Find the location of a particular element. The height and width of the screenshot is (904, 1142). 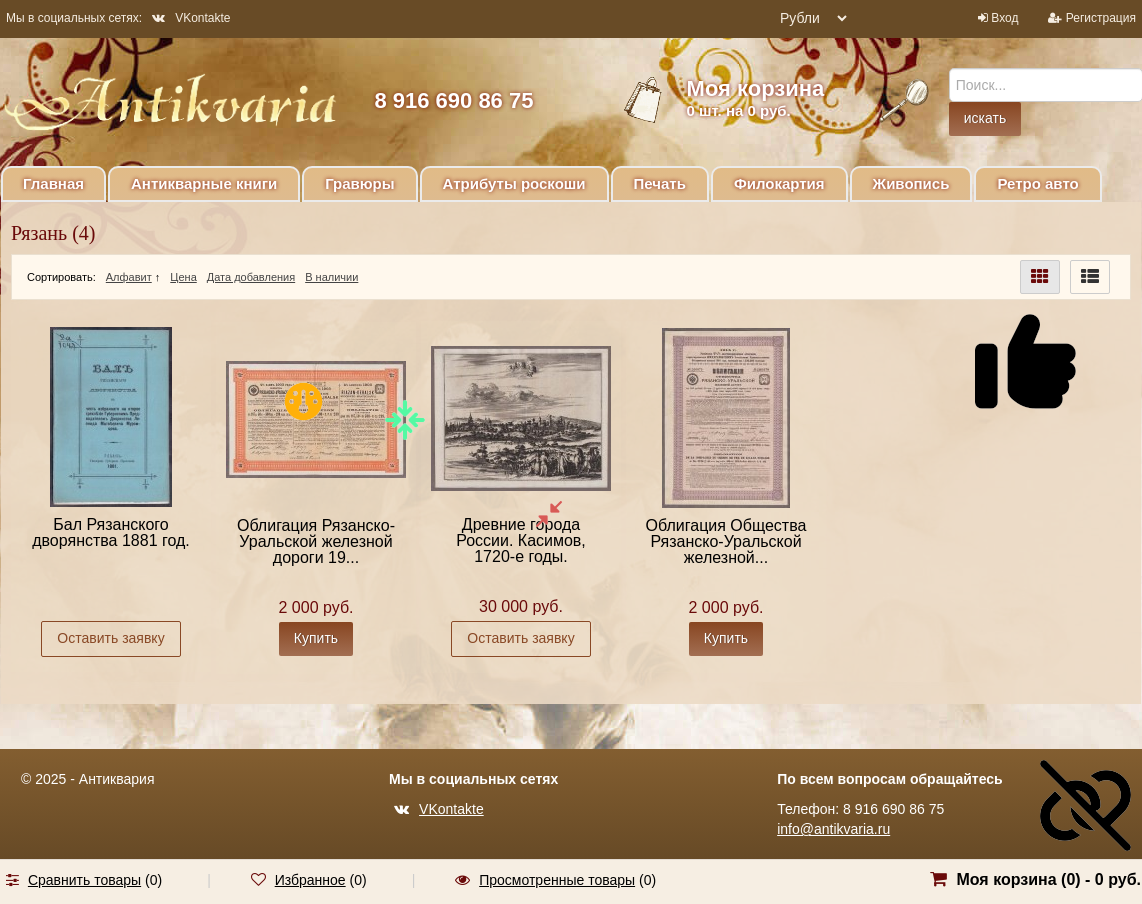

view current performance or speed level is located at coordinates (303, 401).